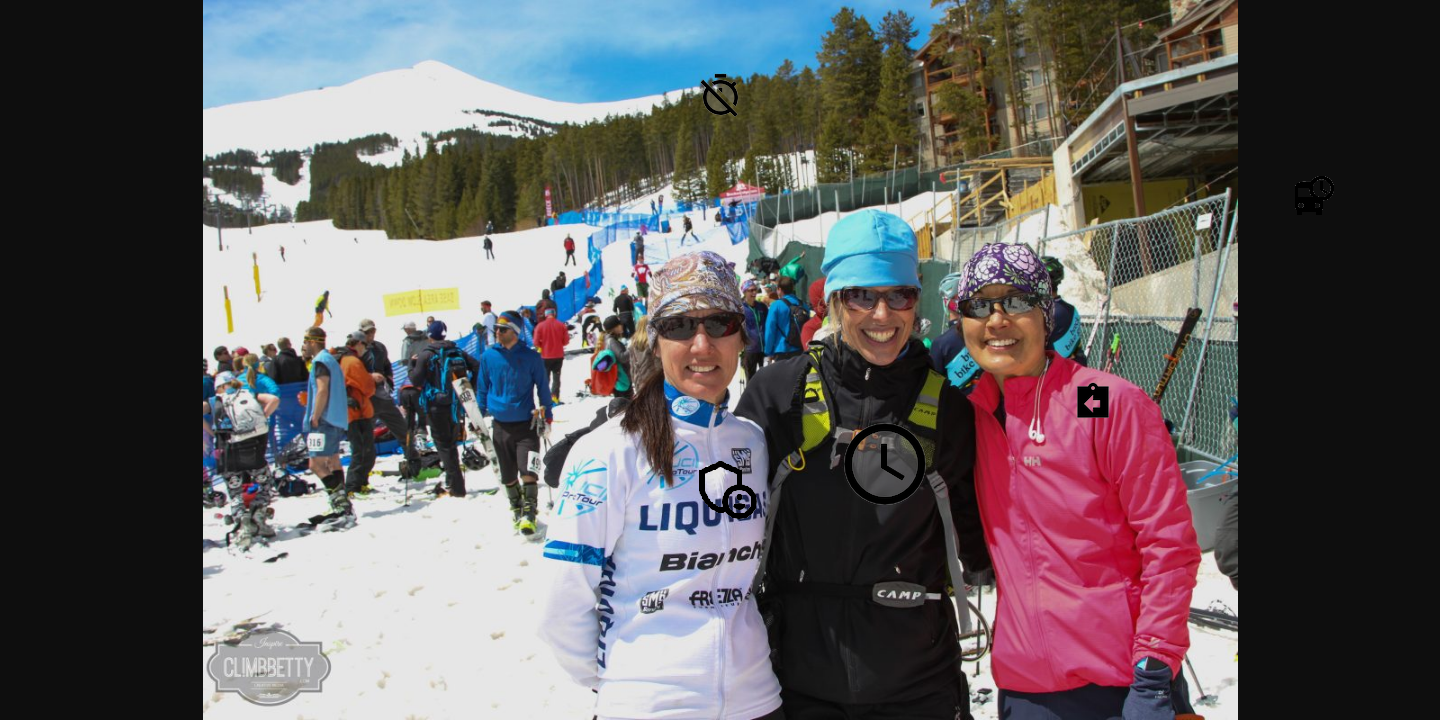  I want to click on view departure times for transit, so click(1314, 195).